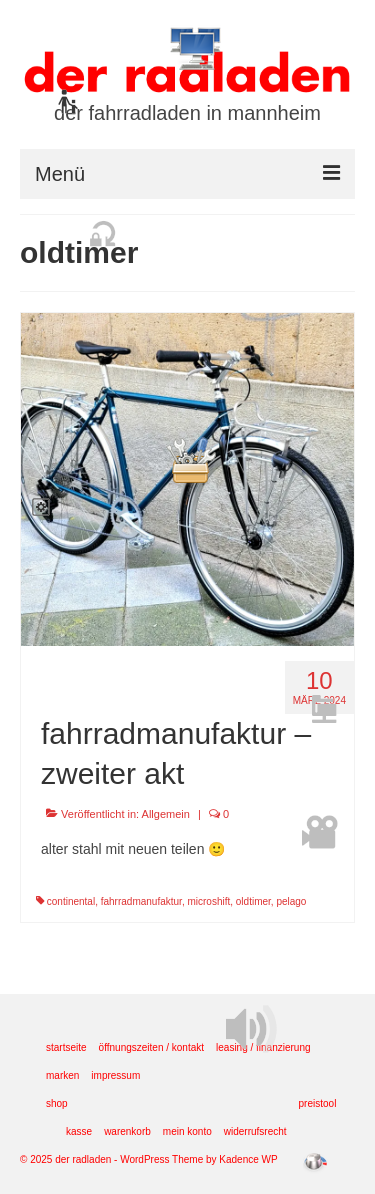 The image size is (375, 1194). Describe the element at coordinates (321, 832) in the screenshot. I see `access video camera or recording features` at that location.